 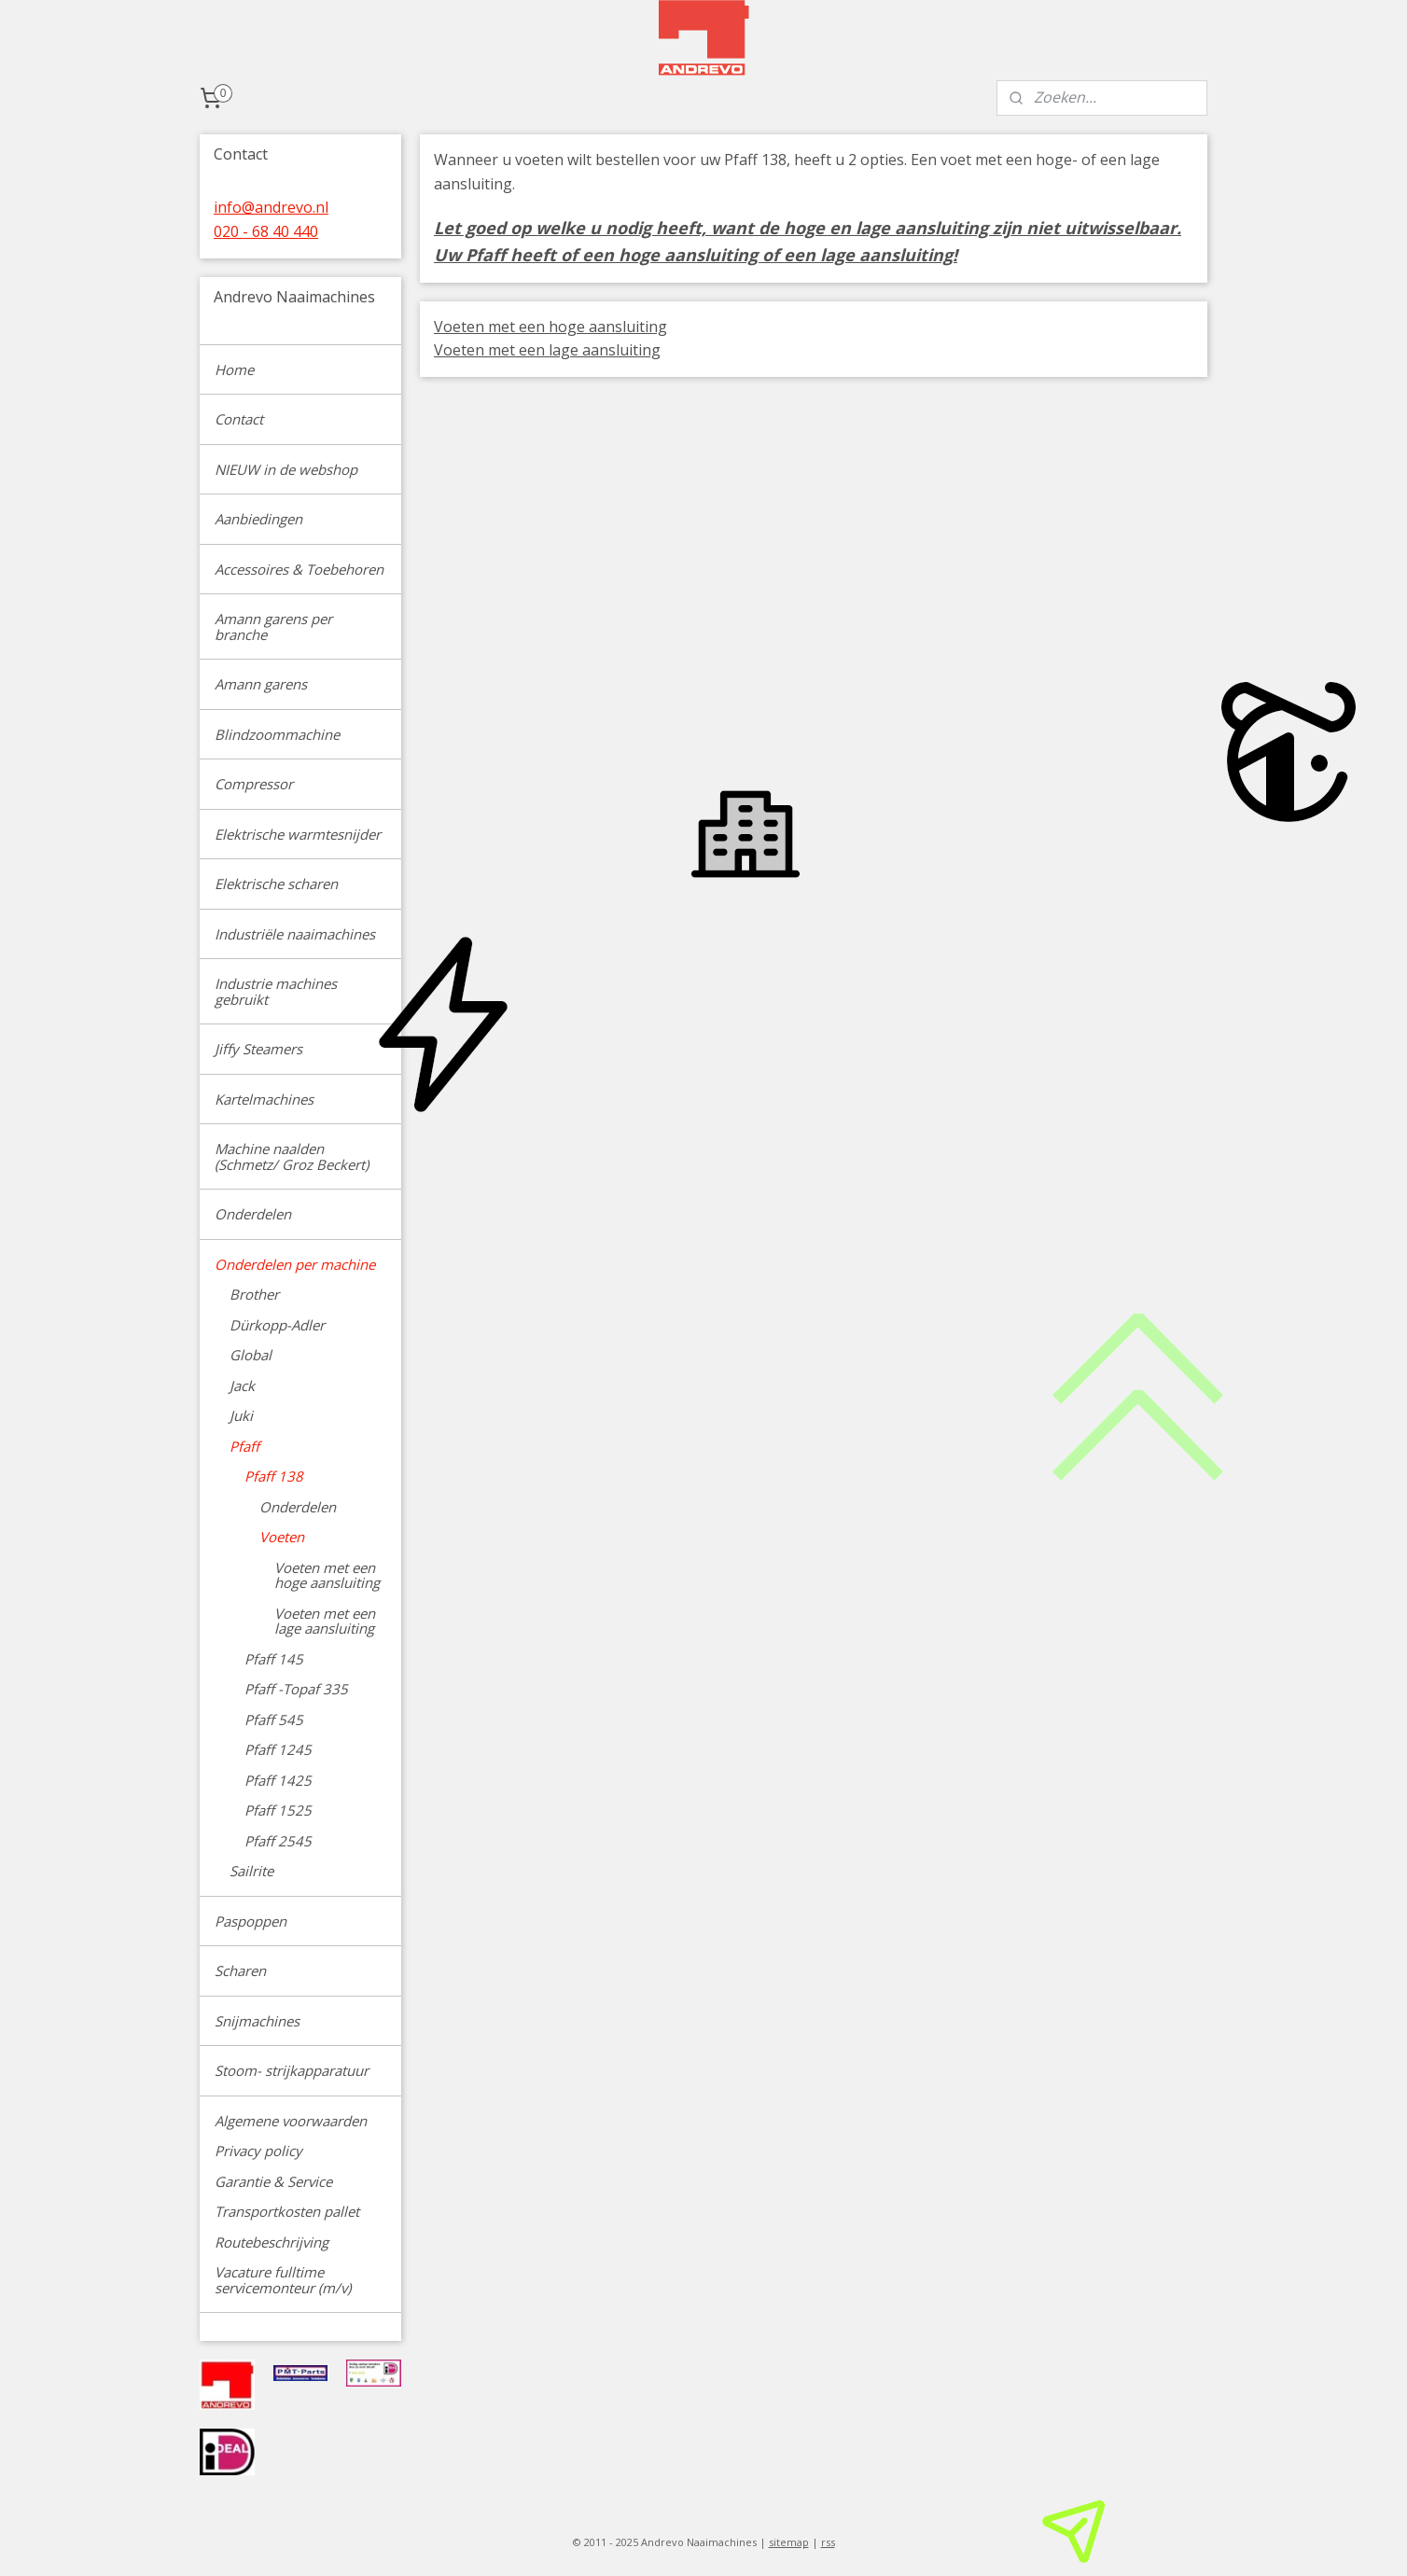 What do you see at coordinates (745, 834) in the screenshot?
I see `view apartment or residential listings` at bounding box center [745, 834].